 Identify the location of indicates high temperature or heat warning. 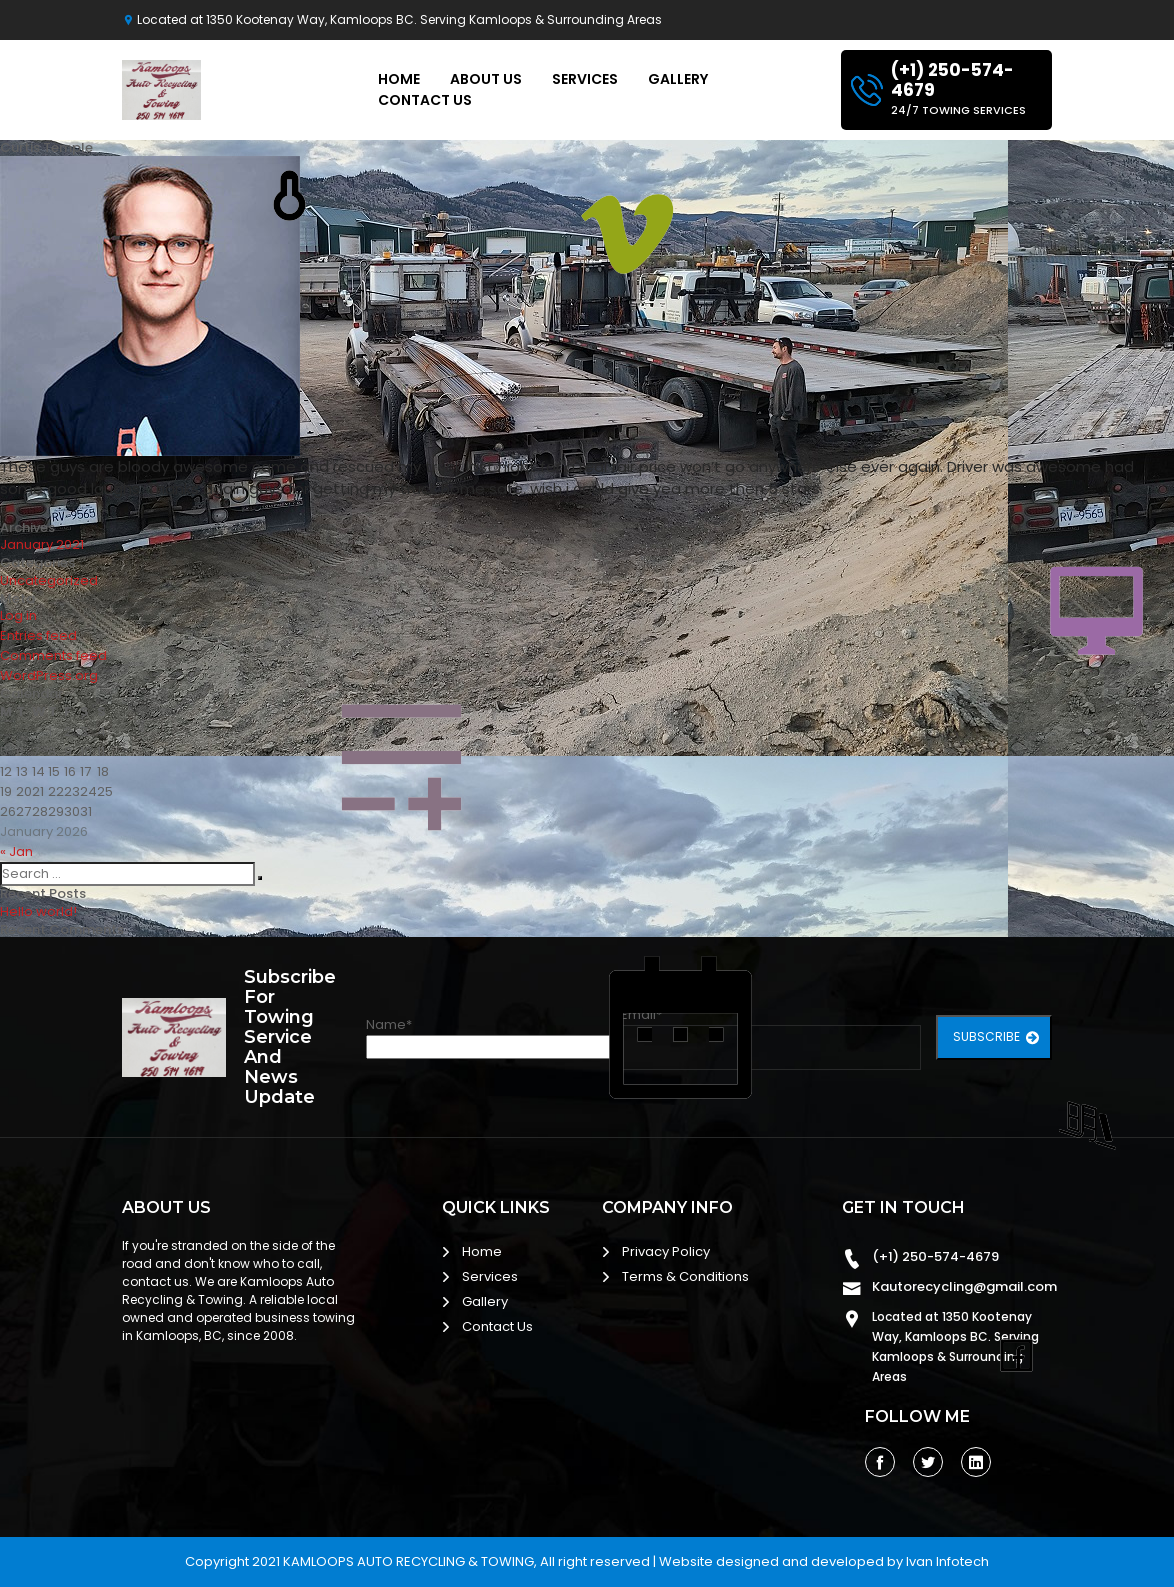
(289, 195).